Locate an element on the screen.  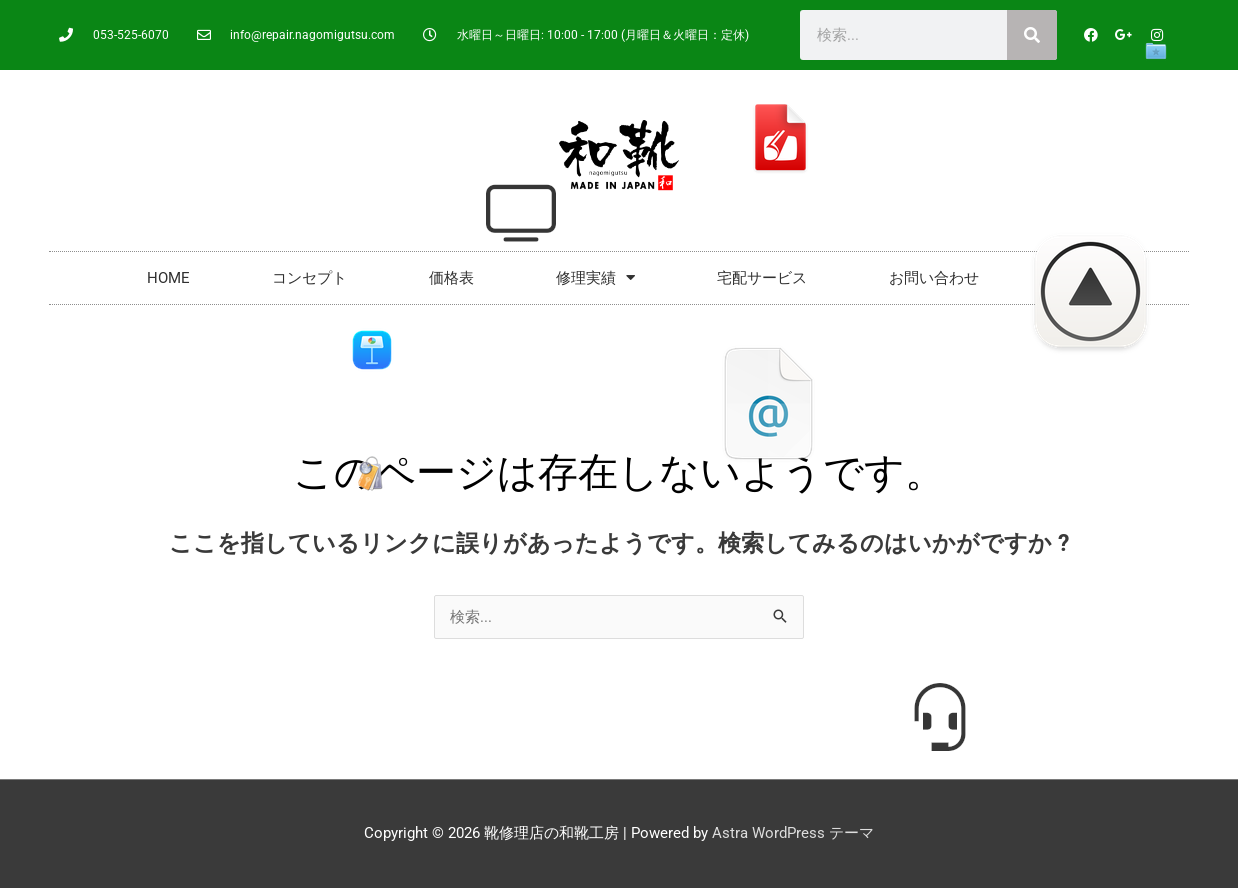
view and manage kerberos authentication tickets is located at coordinates (370, 473).